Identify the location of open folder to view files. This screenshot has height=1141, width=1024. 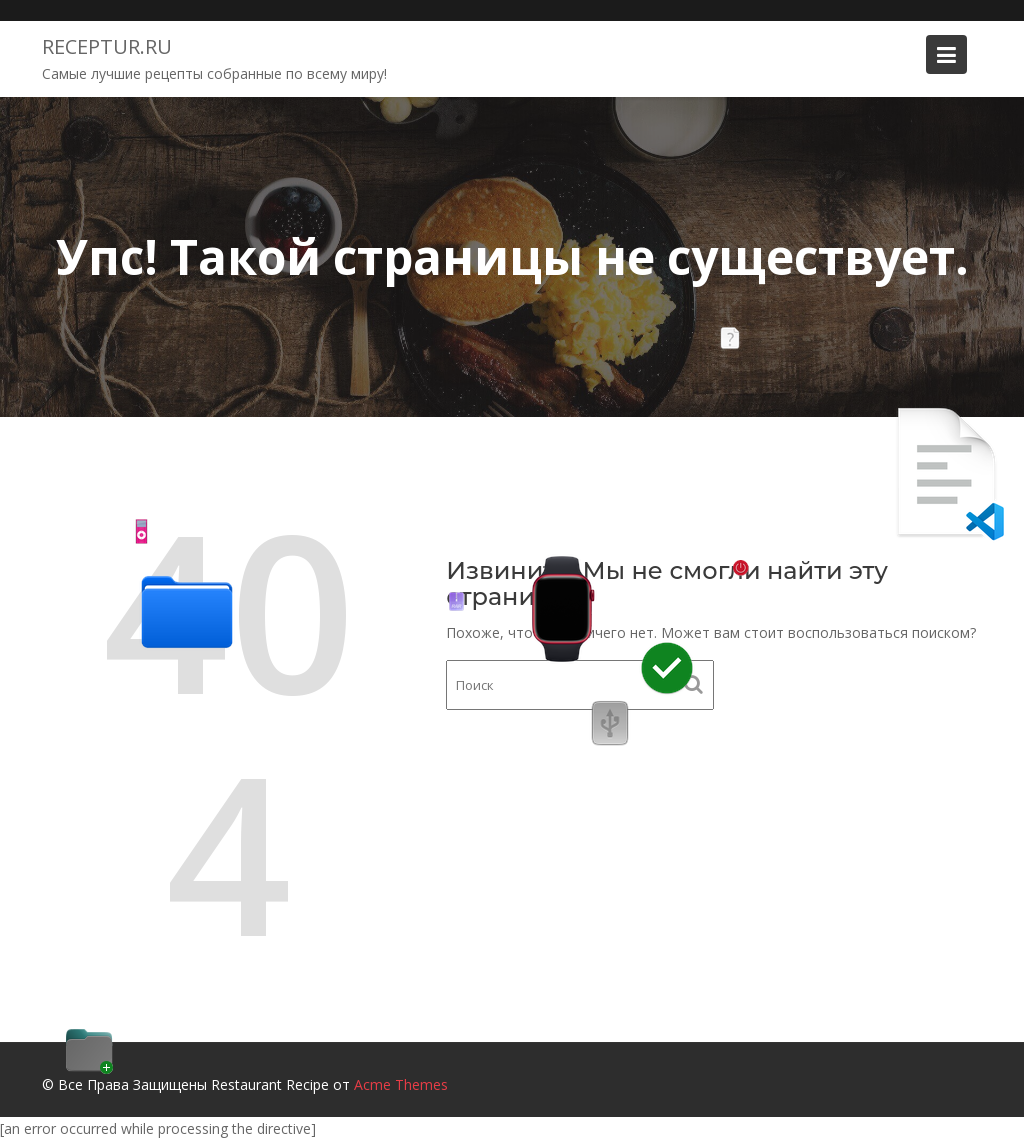
(187, 612).